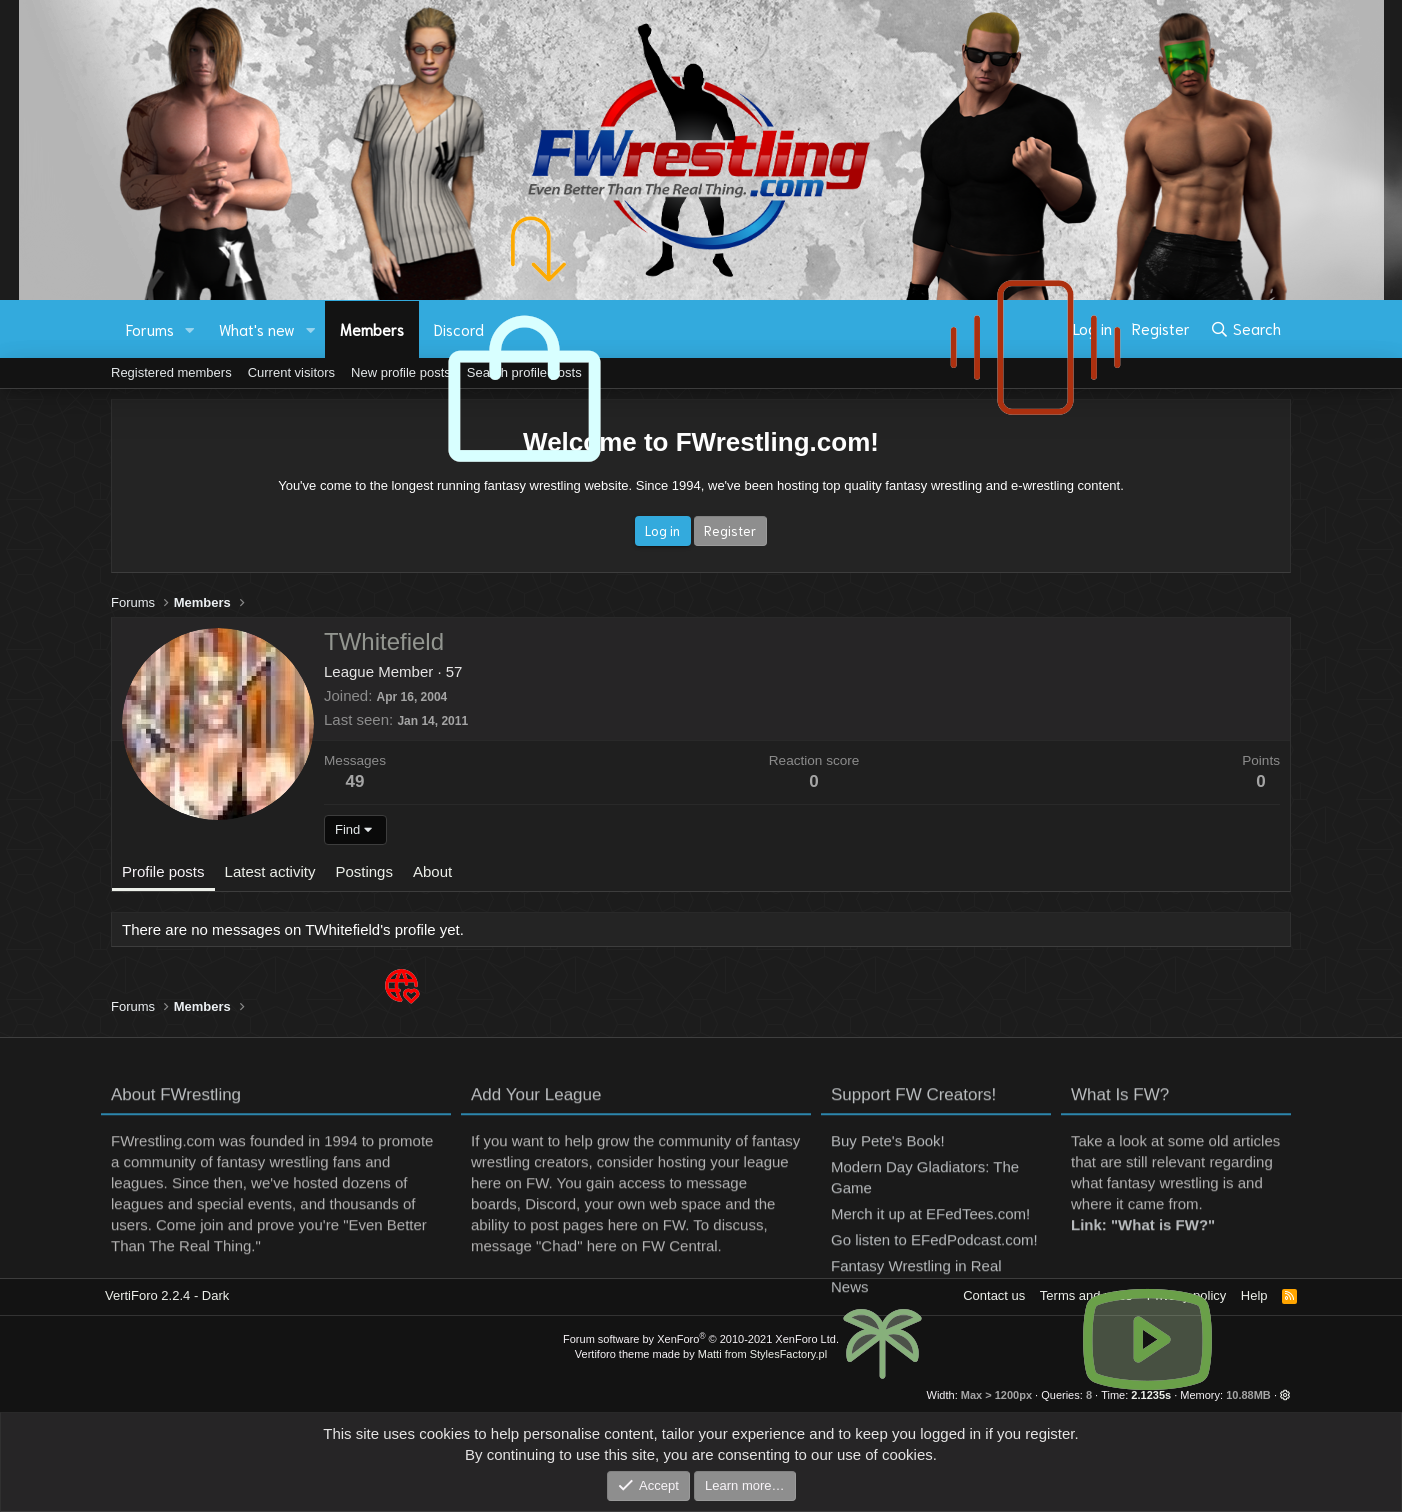 This screenshot has width=1402, height=1512. What do you see at coordinates (401, 985) in the screenshot?
I see `support global causes or charities` at bounding box center [401, 985].